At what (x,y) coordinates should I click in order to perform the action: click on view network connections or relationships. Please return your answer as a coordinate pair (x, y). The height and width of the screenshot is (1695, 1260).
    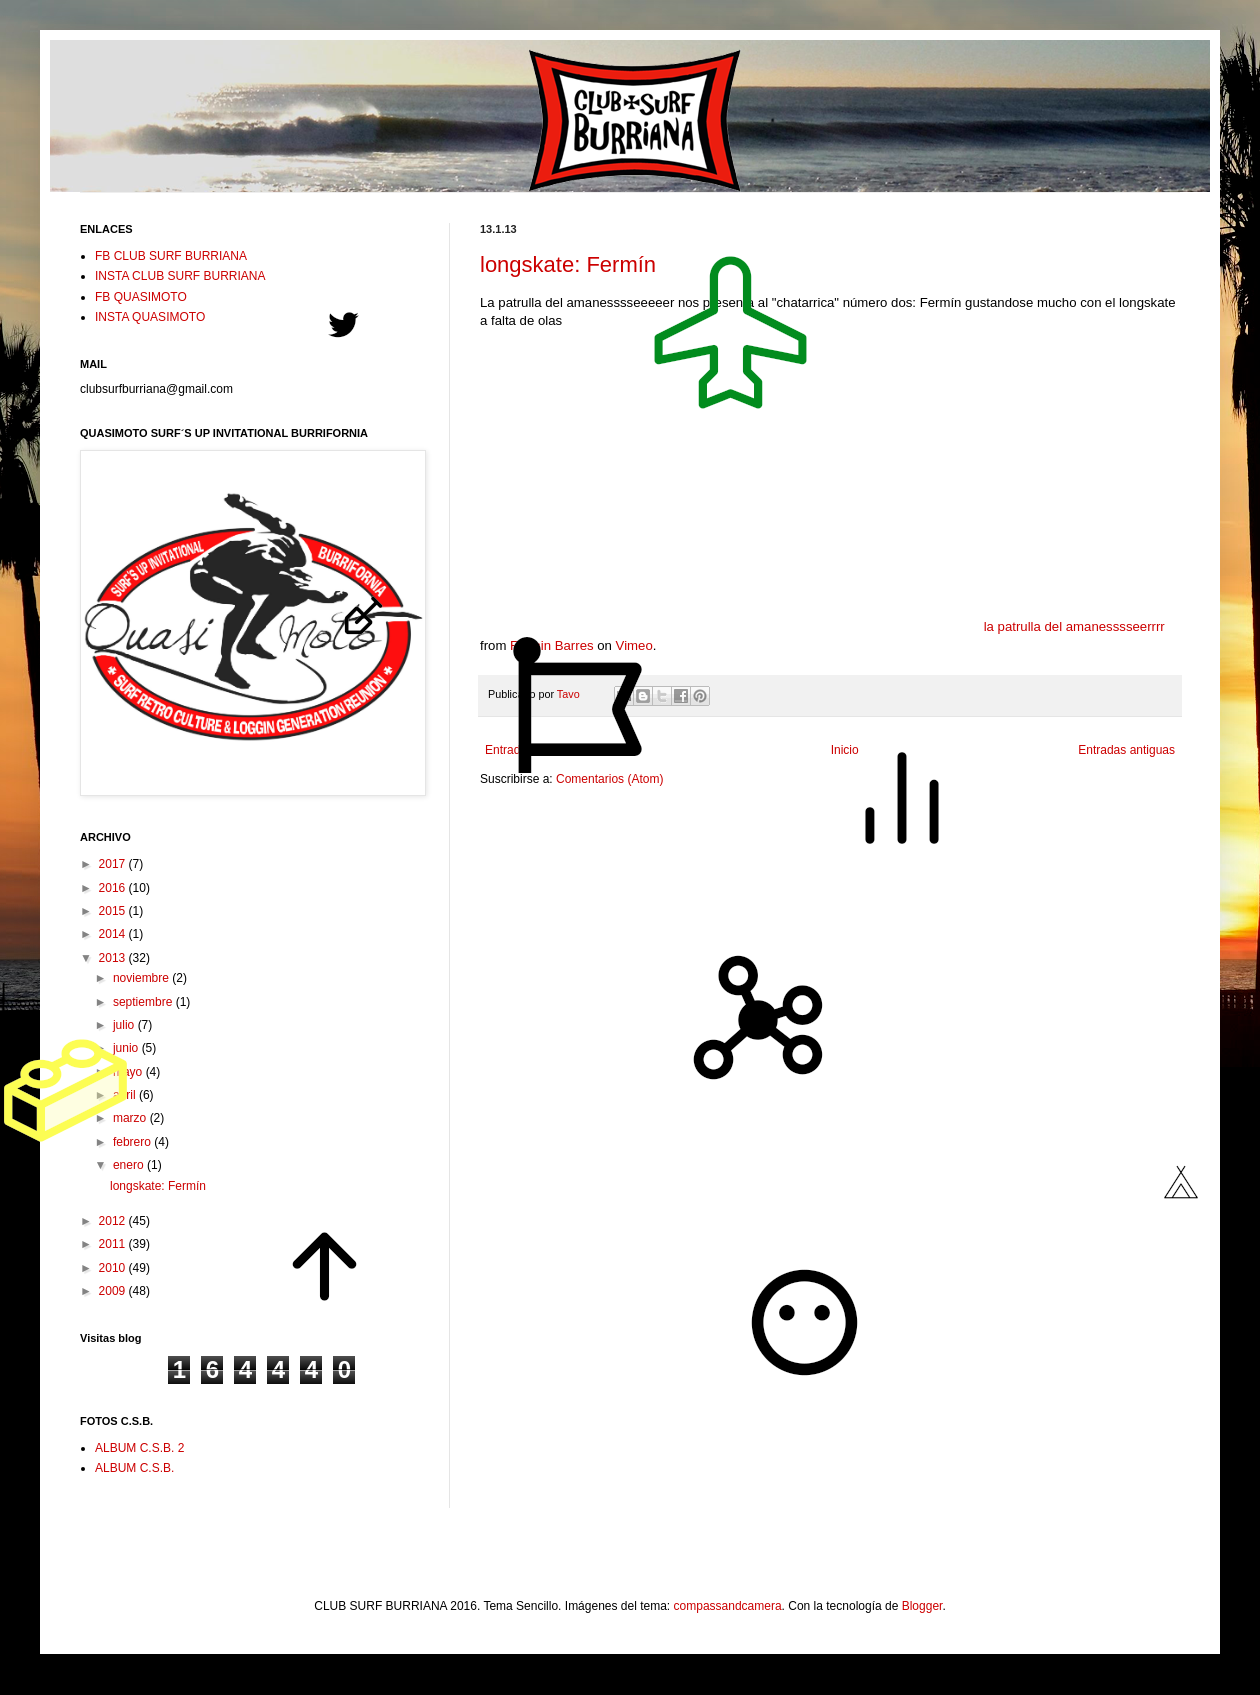
    Looking at the image, I should click on (758, 1020).